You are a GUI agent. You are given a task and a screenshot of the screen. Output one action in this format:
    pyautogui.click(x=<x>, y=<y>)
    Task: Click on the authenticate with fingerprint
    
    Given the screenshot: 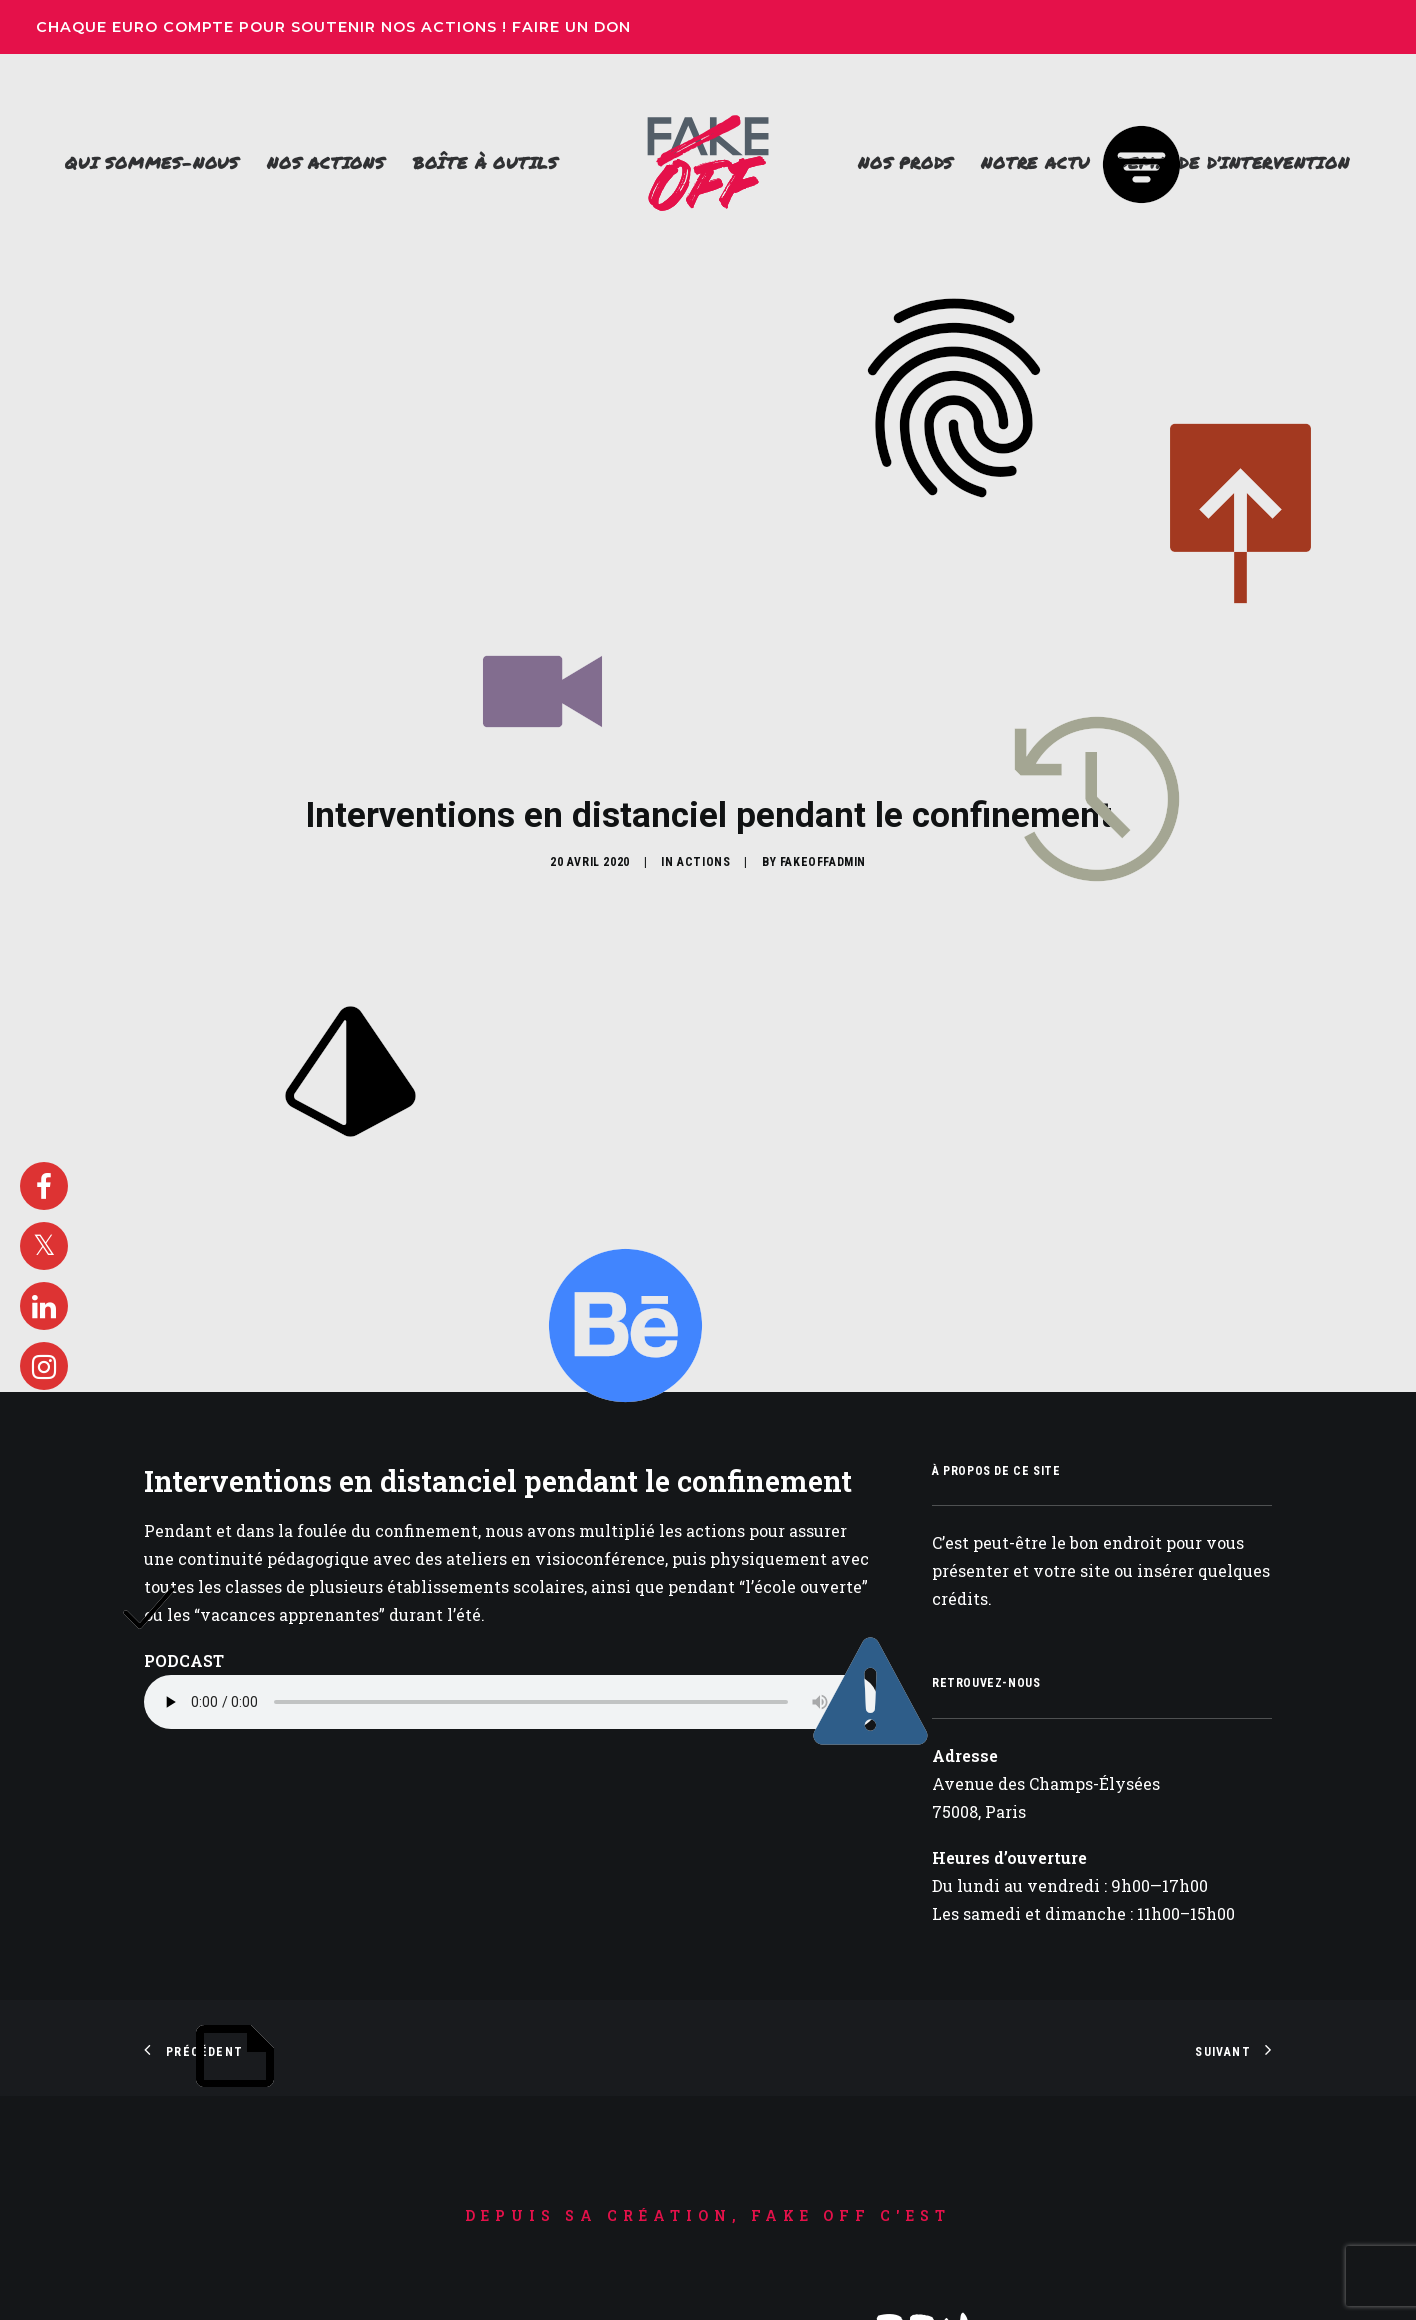 What is the action you would take?
    pyautogui.click(x=954, y=398)
    